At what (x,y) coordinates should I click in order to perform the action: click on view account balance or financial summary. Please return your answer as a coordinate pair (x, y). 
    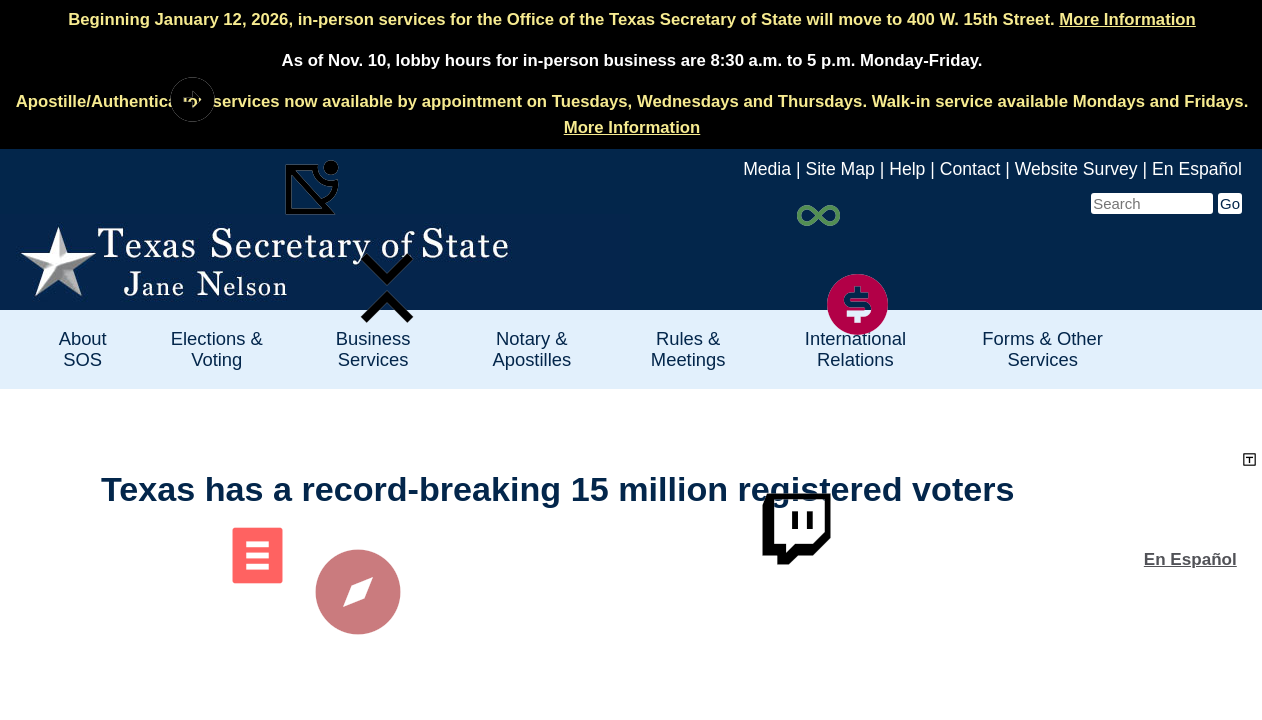
    Looking at the image, I should click on (857, 304).